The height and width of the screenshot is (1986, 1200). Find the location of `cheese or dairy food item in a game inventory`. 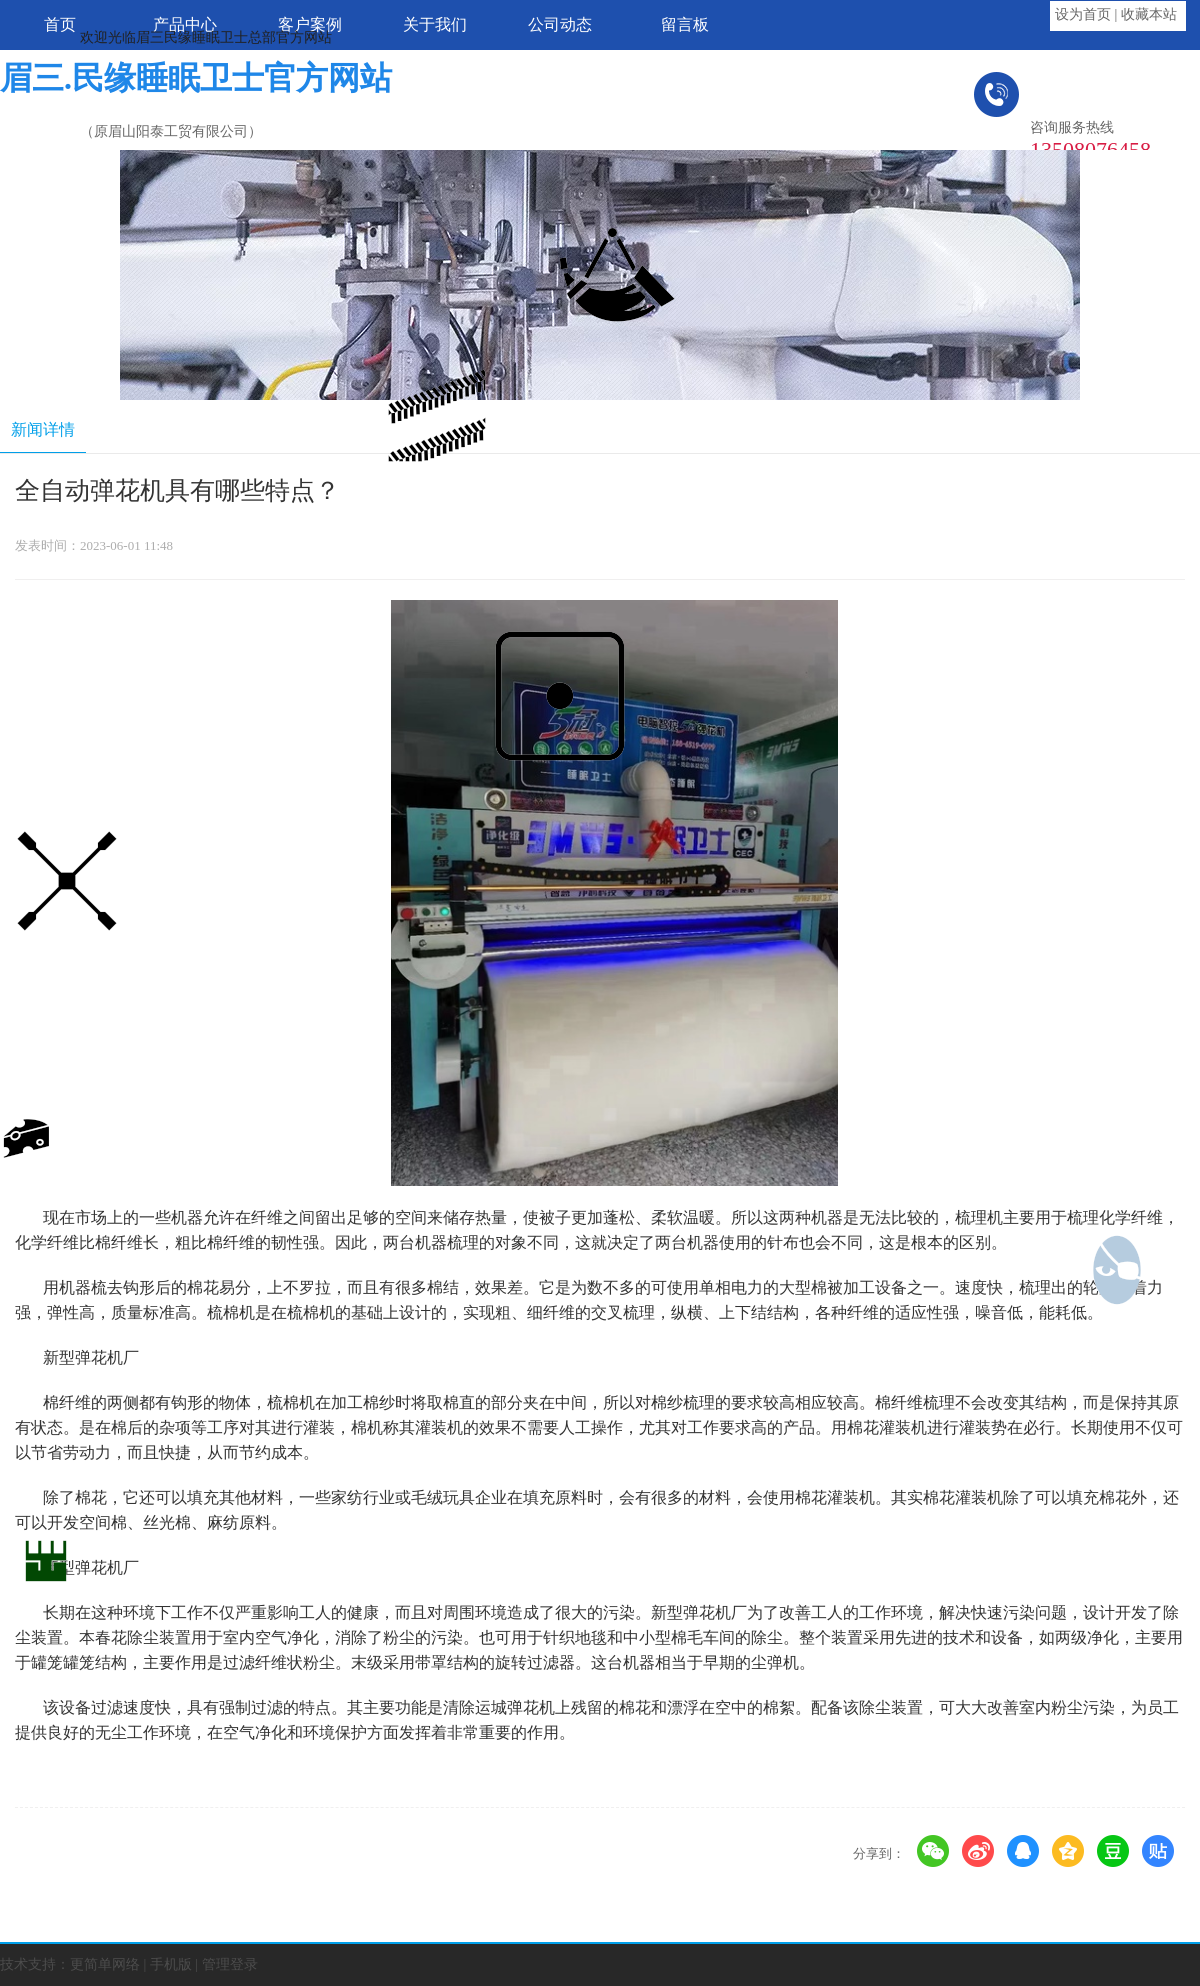

cheese or dairy food item in a game inventory is located at coordinates (26, 1139).